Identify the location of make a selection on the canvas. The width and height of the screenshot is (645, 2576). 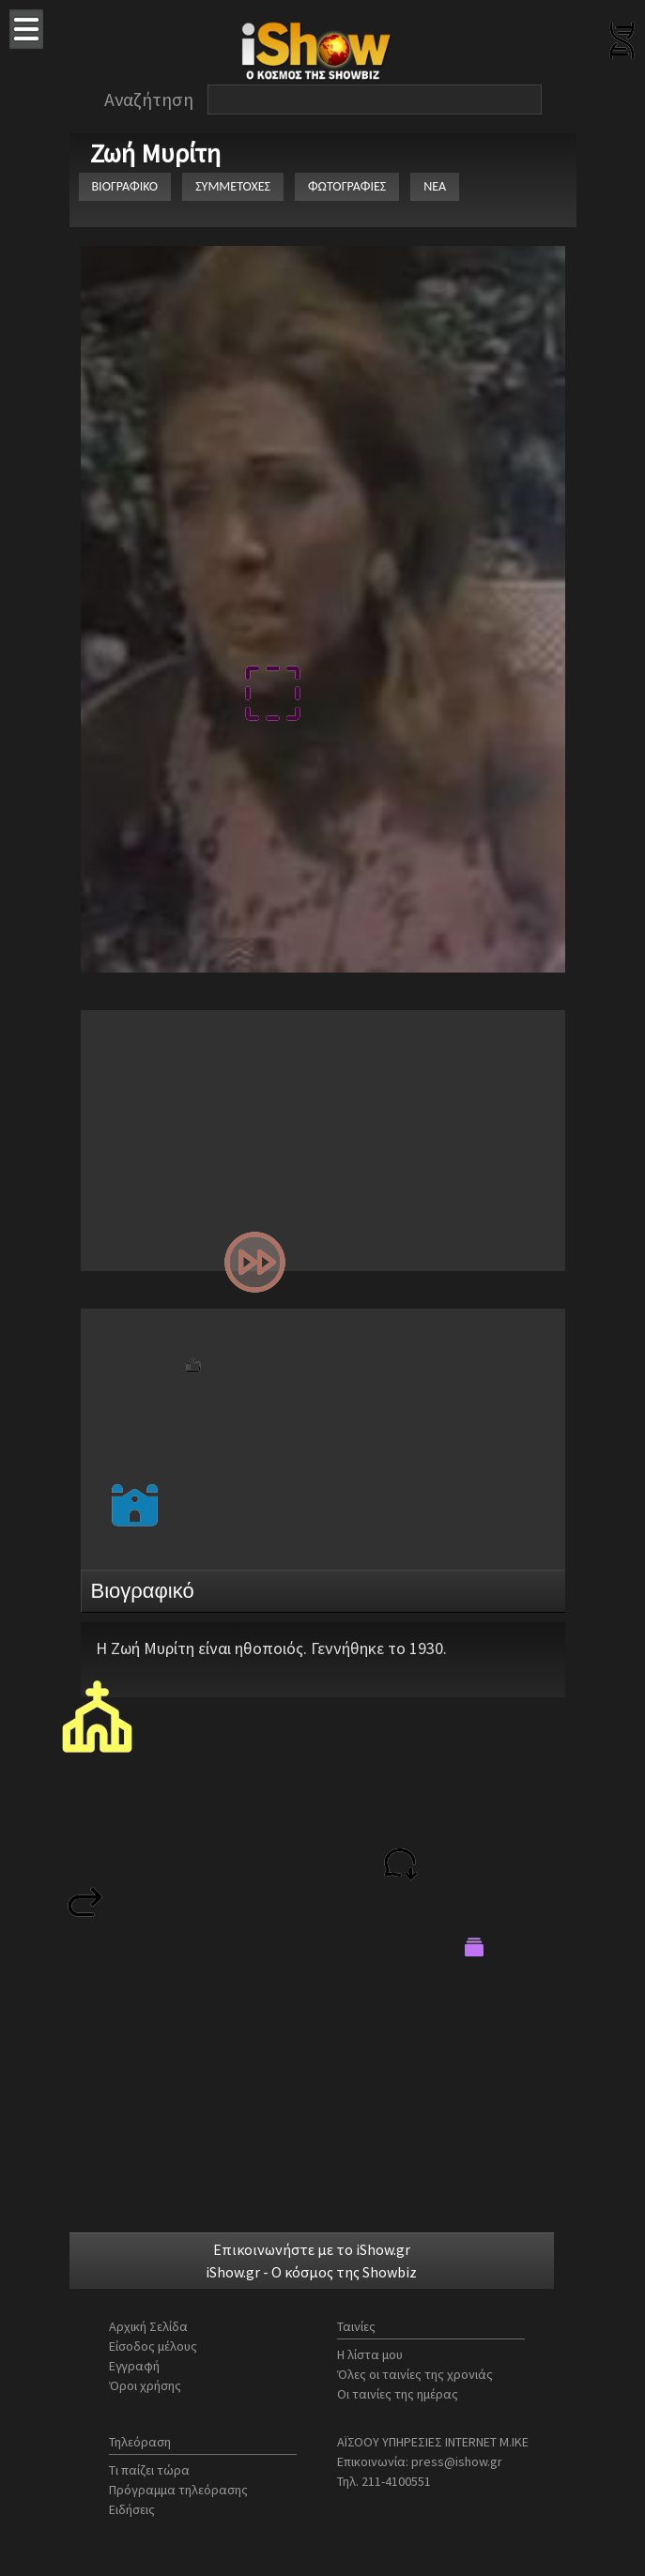
(272, 693).